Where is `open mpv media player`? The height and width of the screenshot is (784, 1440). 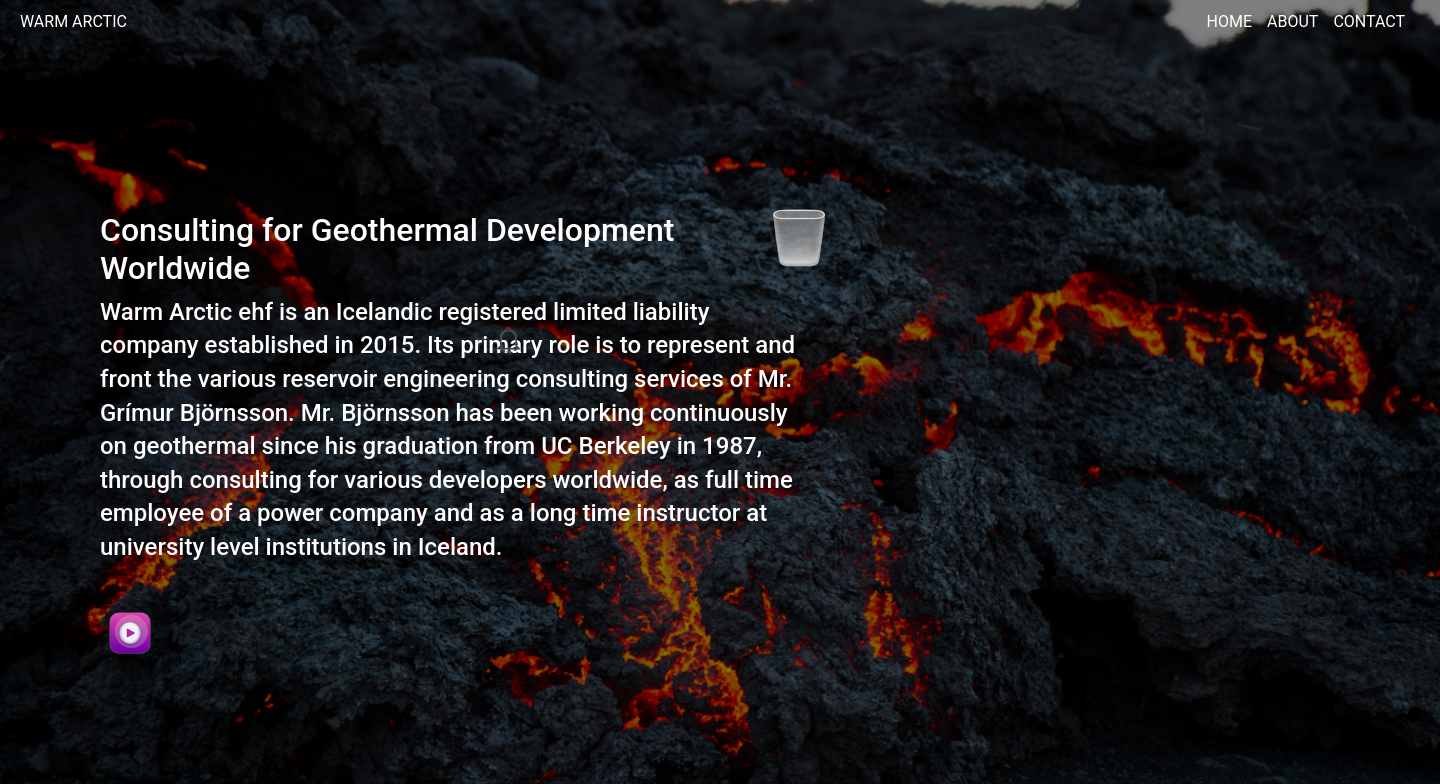
open mpv media player is located at coordinates (130, 633).